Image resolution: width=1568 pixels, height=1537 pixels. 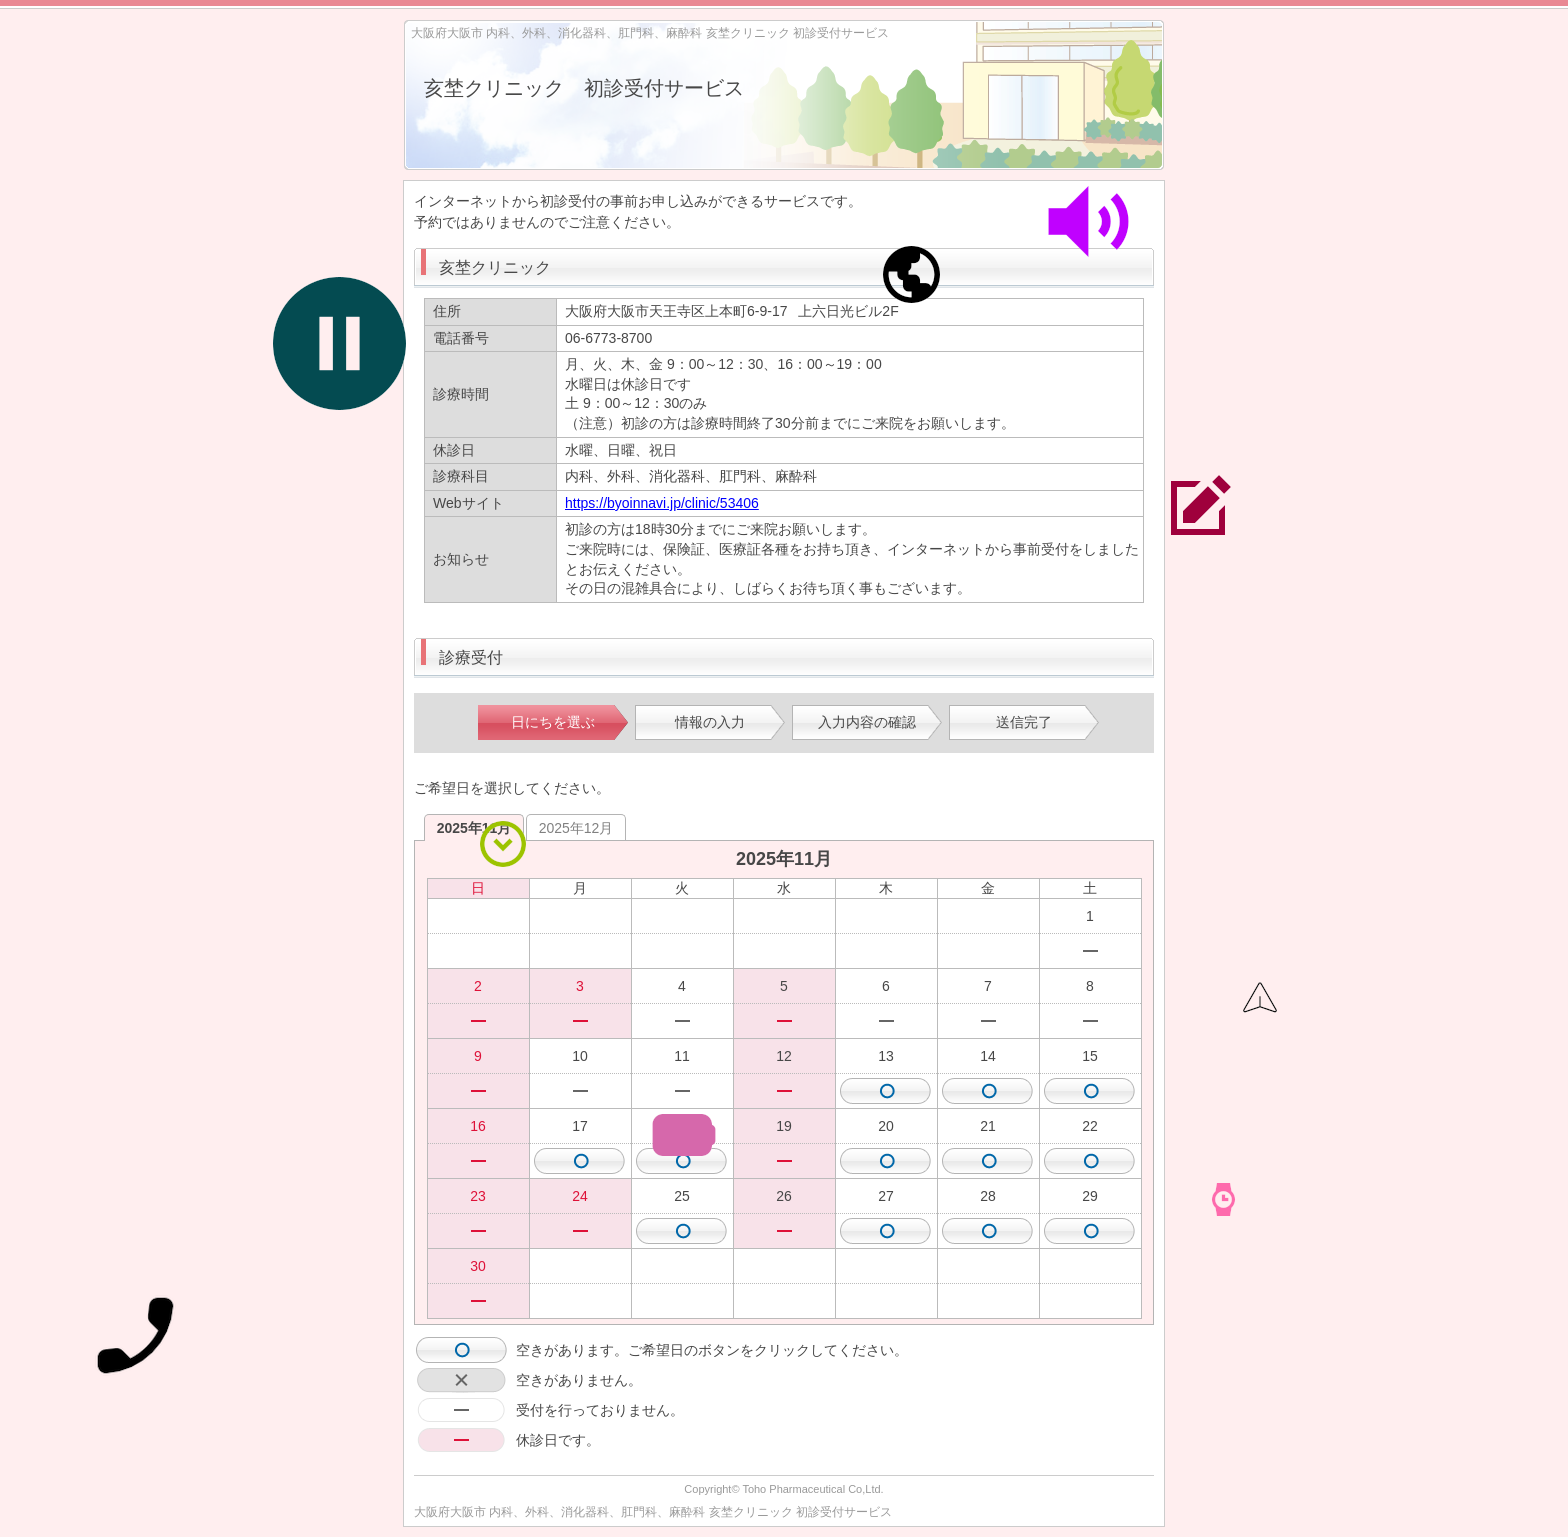 What do you see at coordinates (503, 844) in the screenshot?
I see `expand dropdown menu or section` at bounding box center [503, 844].